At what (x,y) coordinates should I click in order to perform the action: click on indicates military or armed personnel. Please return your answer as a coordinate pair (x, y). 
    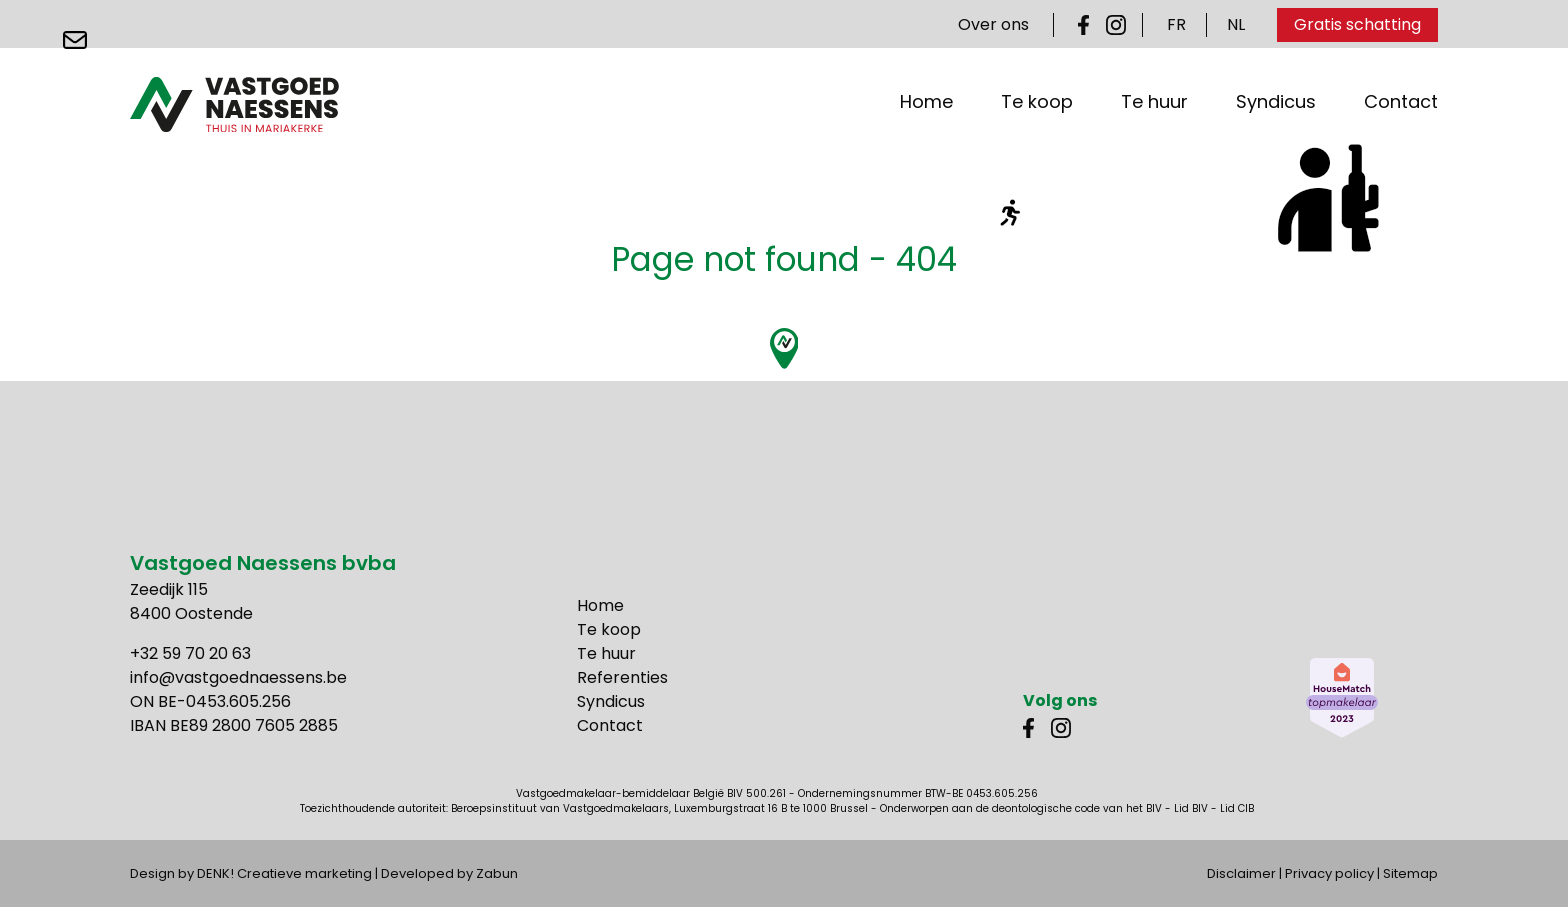
    Looking at the image, I should click on (1325, 198).